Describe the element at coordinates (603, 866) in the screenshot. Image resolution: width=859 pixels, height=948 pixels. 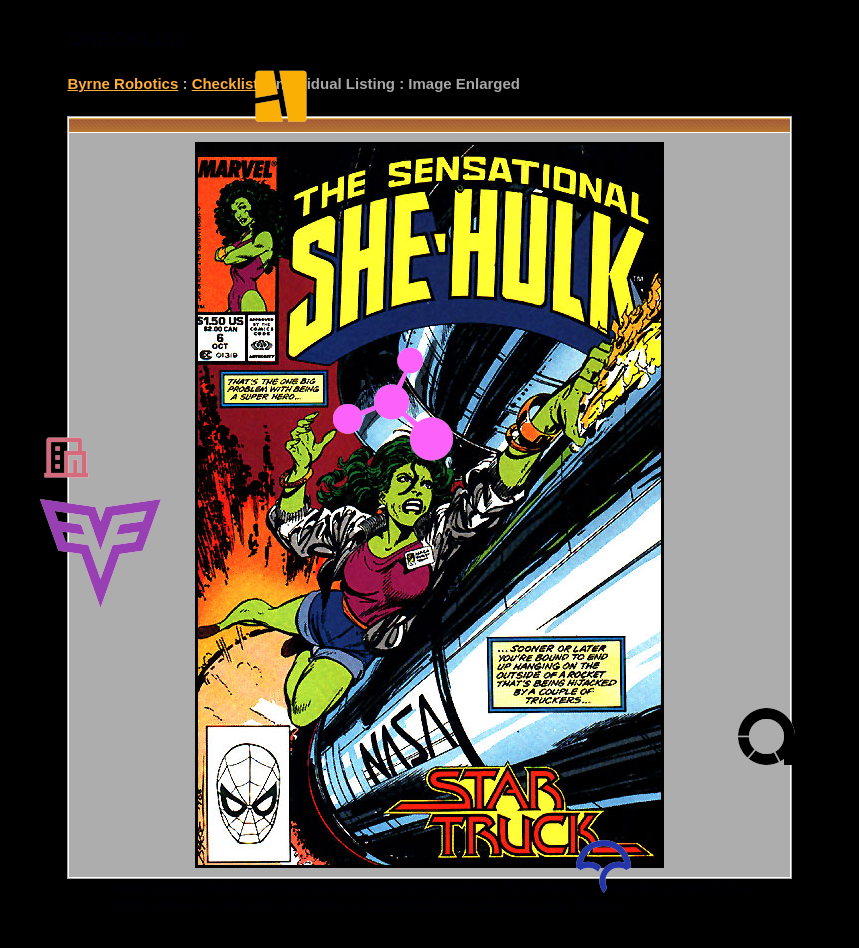
I see `link to Codecov code coverage service` at that location.